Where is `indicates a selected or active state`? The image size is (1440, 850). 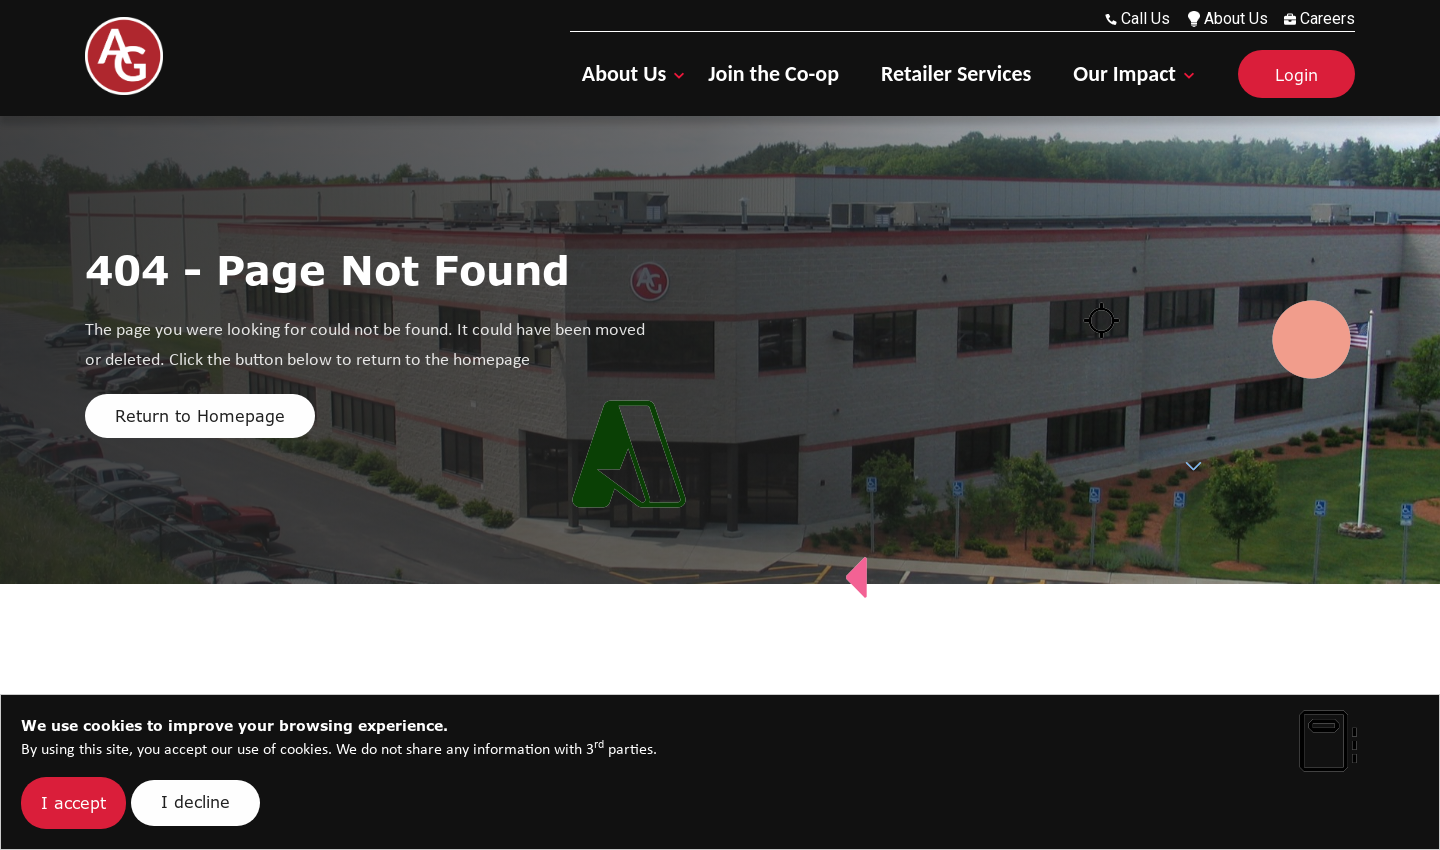
indicates a selected or active state is located at coordinates (1311, 339).